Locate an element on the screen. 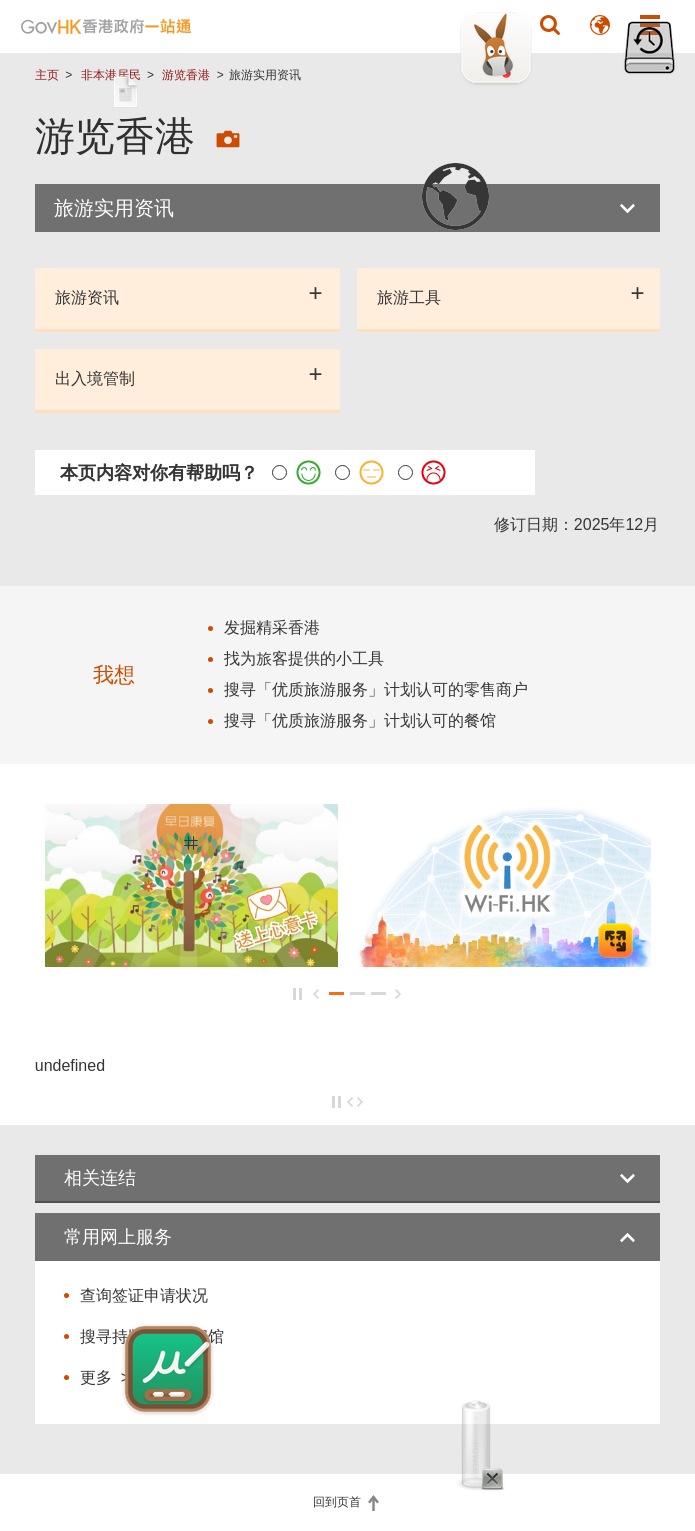 Image resolution: width=695 pixels, height=1531 pixels. a generic document or text file is located at coordinates (125, 92).